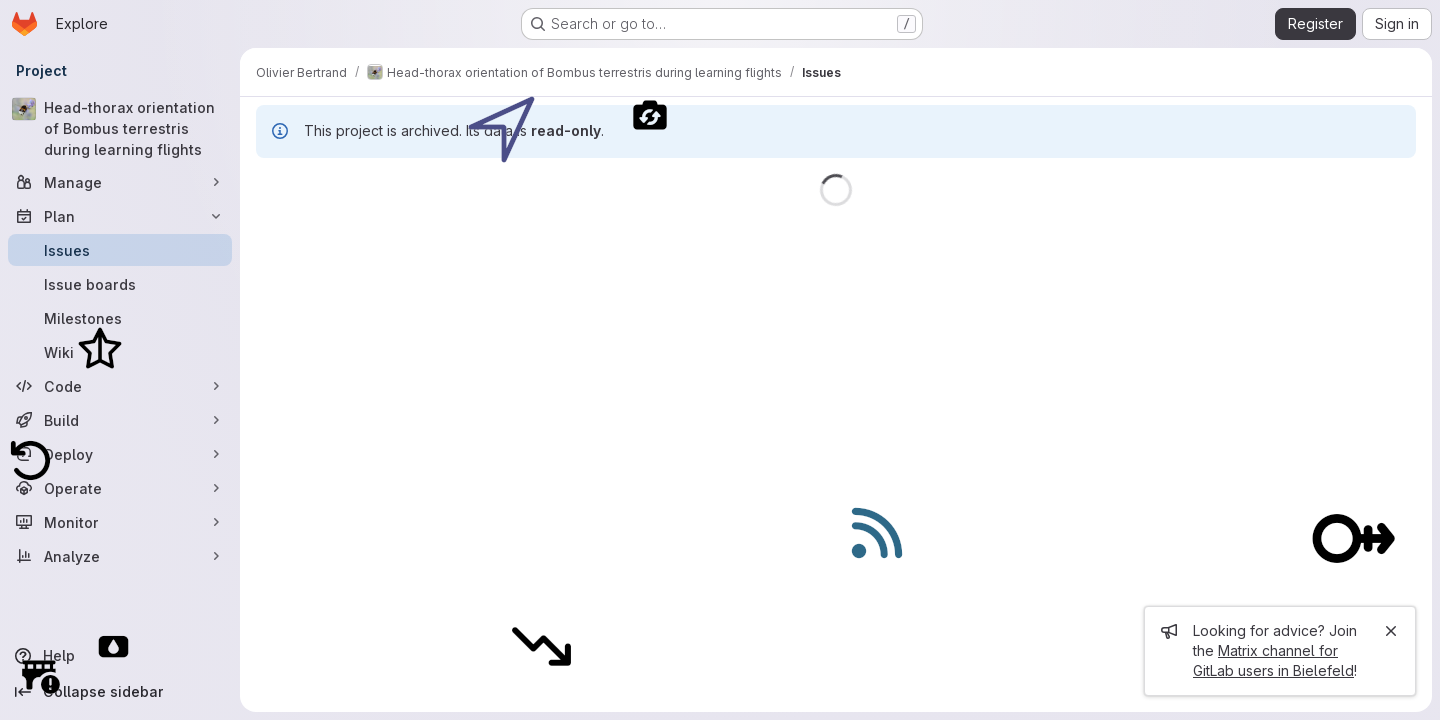 This screenshot has width=1440, height=720. I want to click on switch between front and rear camera, so click(650, 115).